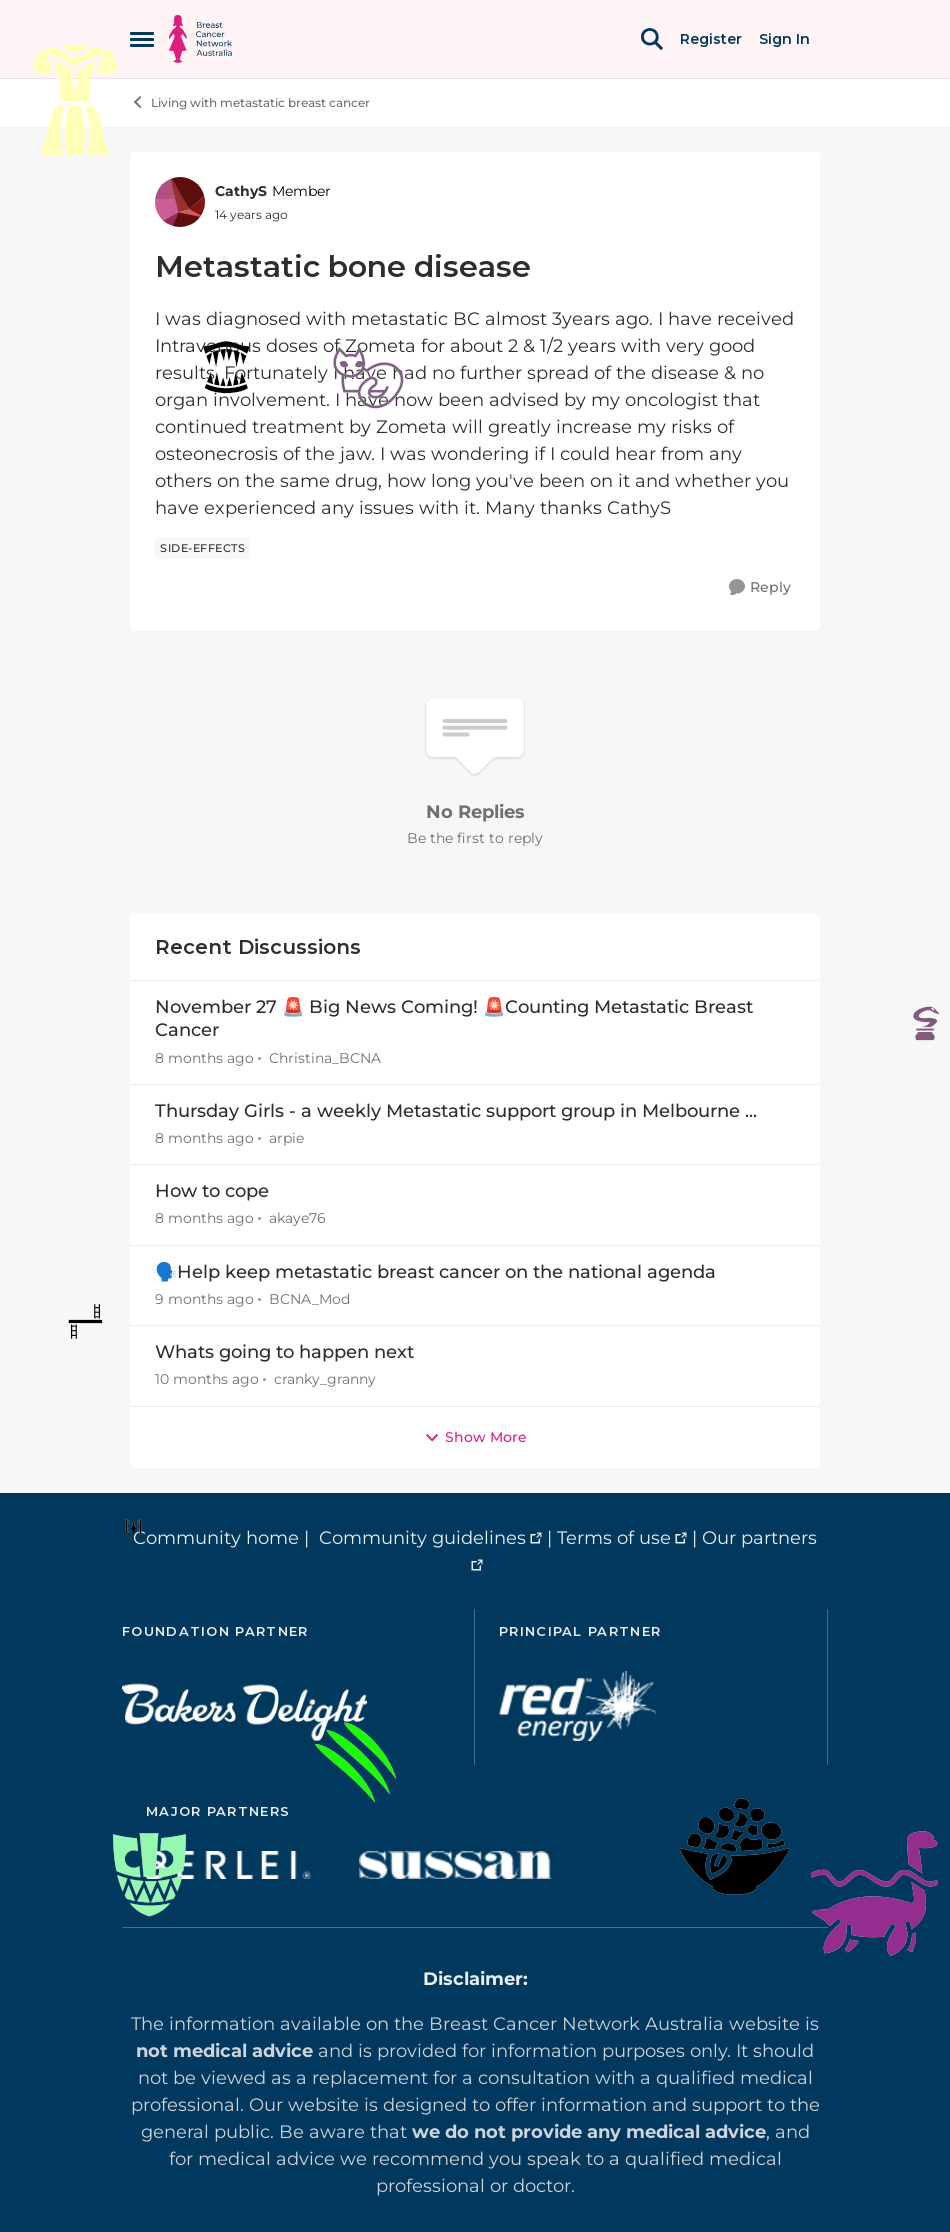 This screenshot has height=2232, width=950. What do you see at coordinates (734, 1846) in the screenshot?
I see `view fruit or berry recipes` at bounding box center [734, 1846].